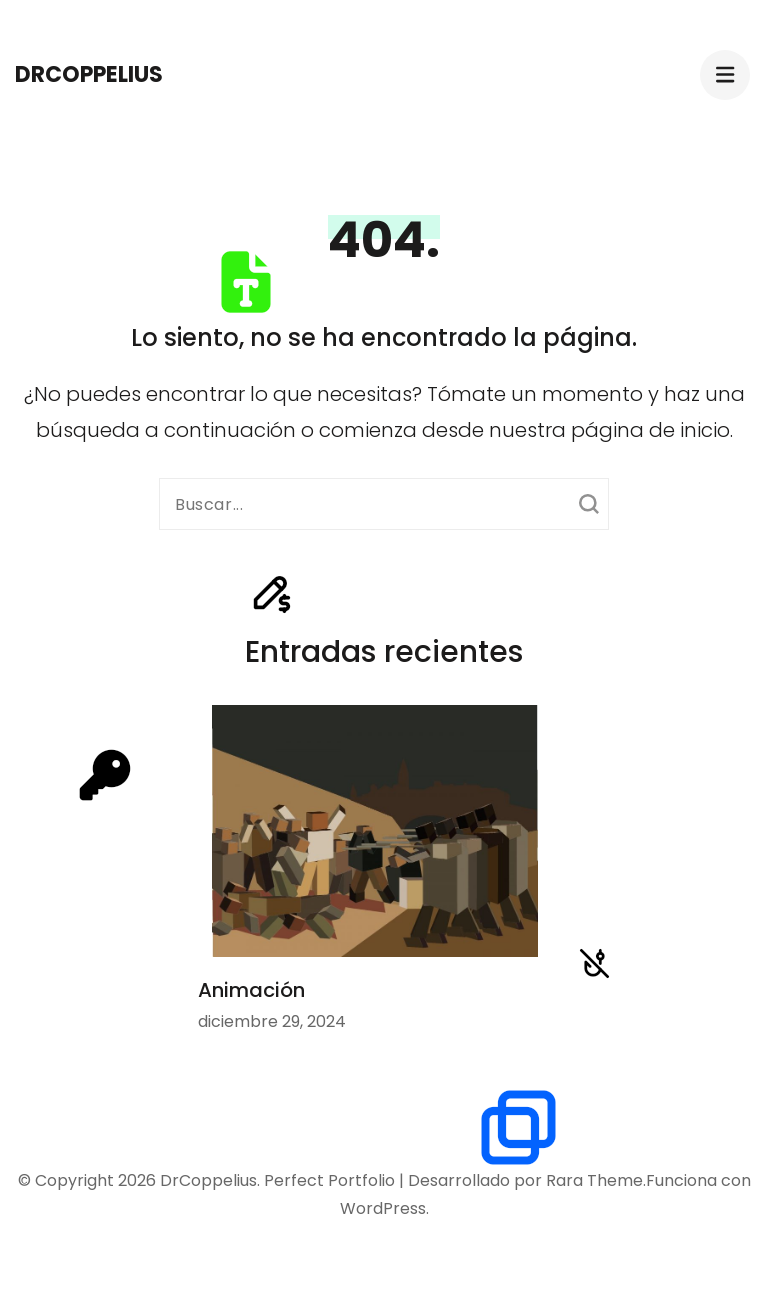 The width and height of the screenshot is (768, 1300). I want to click on access security or login settings, so click(104, 776).